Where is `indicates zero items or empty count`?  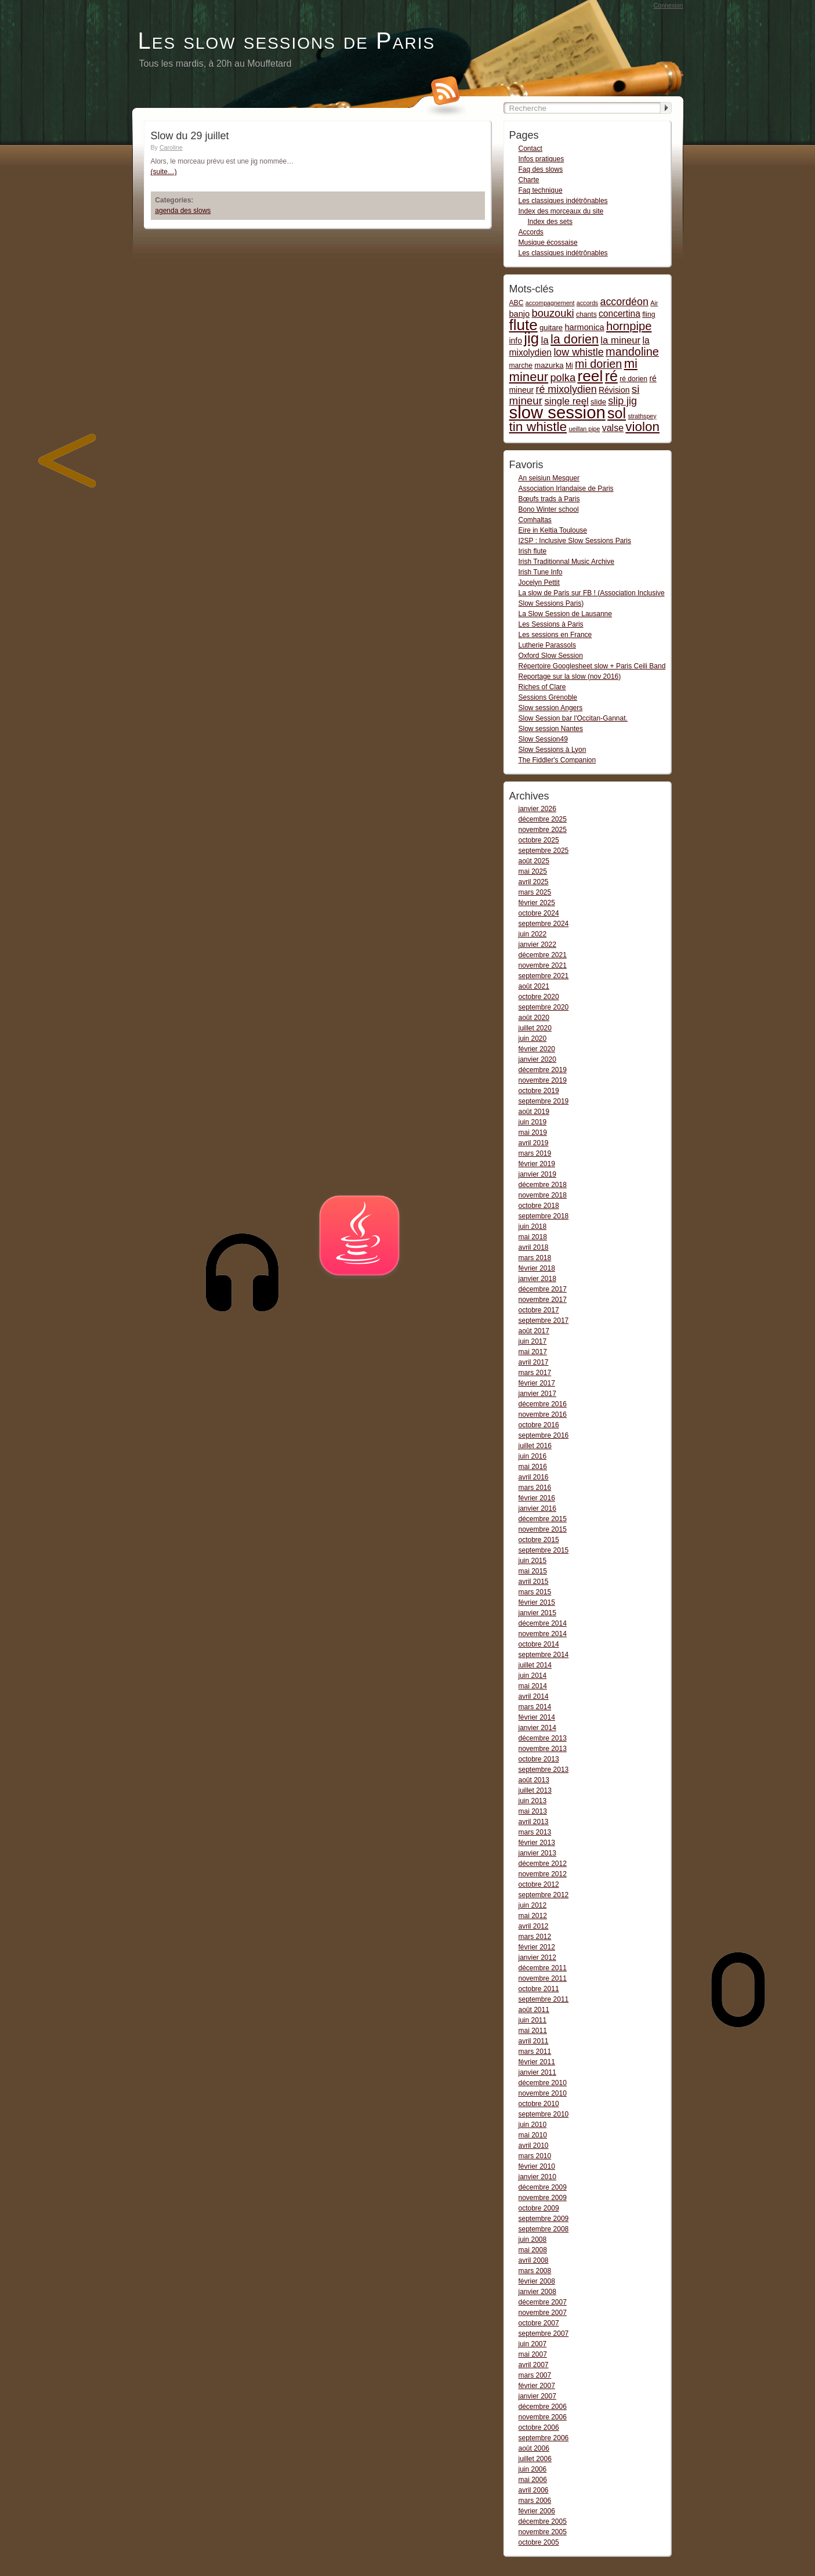
indicates zero items or empty count is located at coordinates (738, 1989).